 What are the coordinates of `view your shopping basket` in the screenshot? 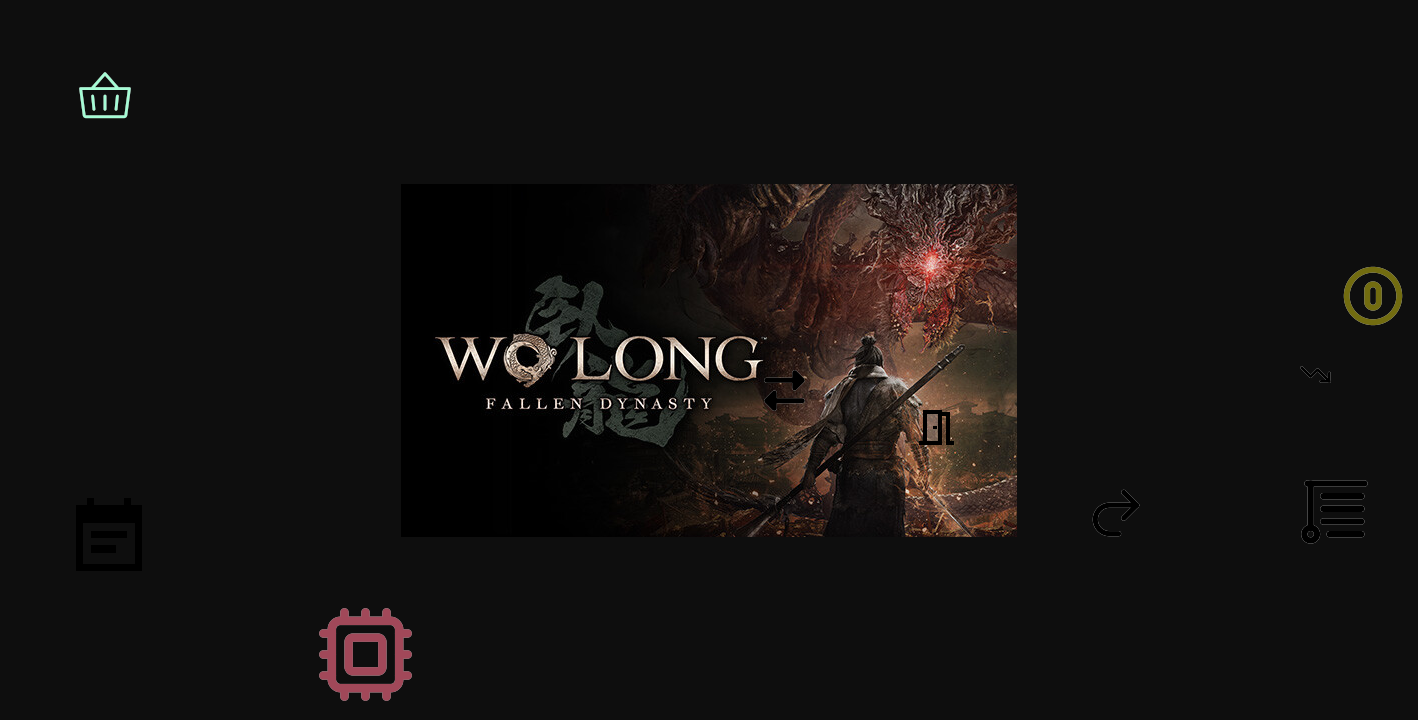 It's located at (105, 98).